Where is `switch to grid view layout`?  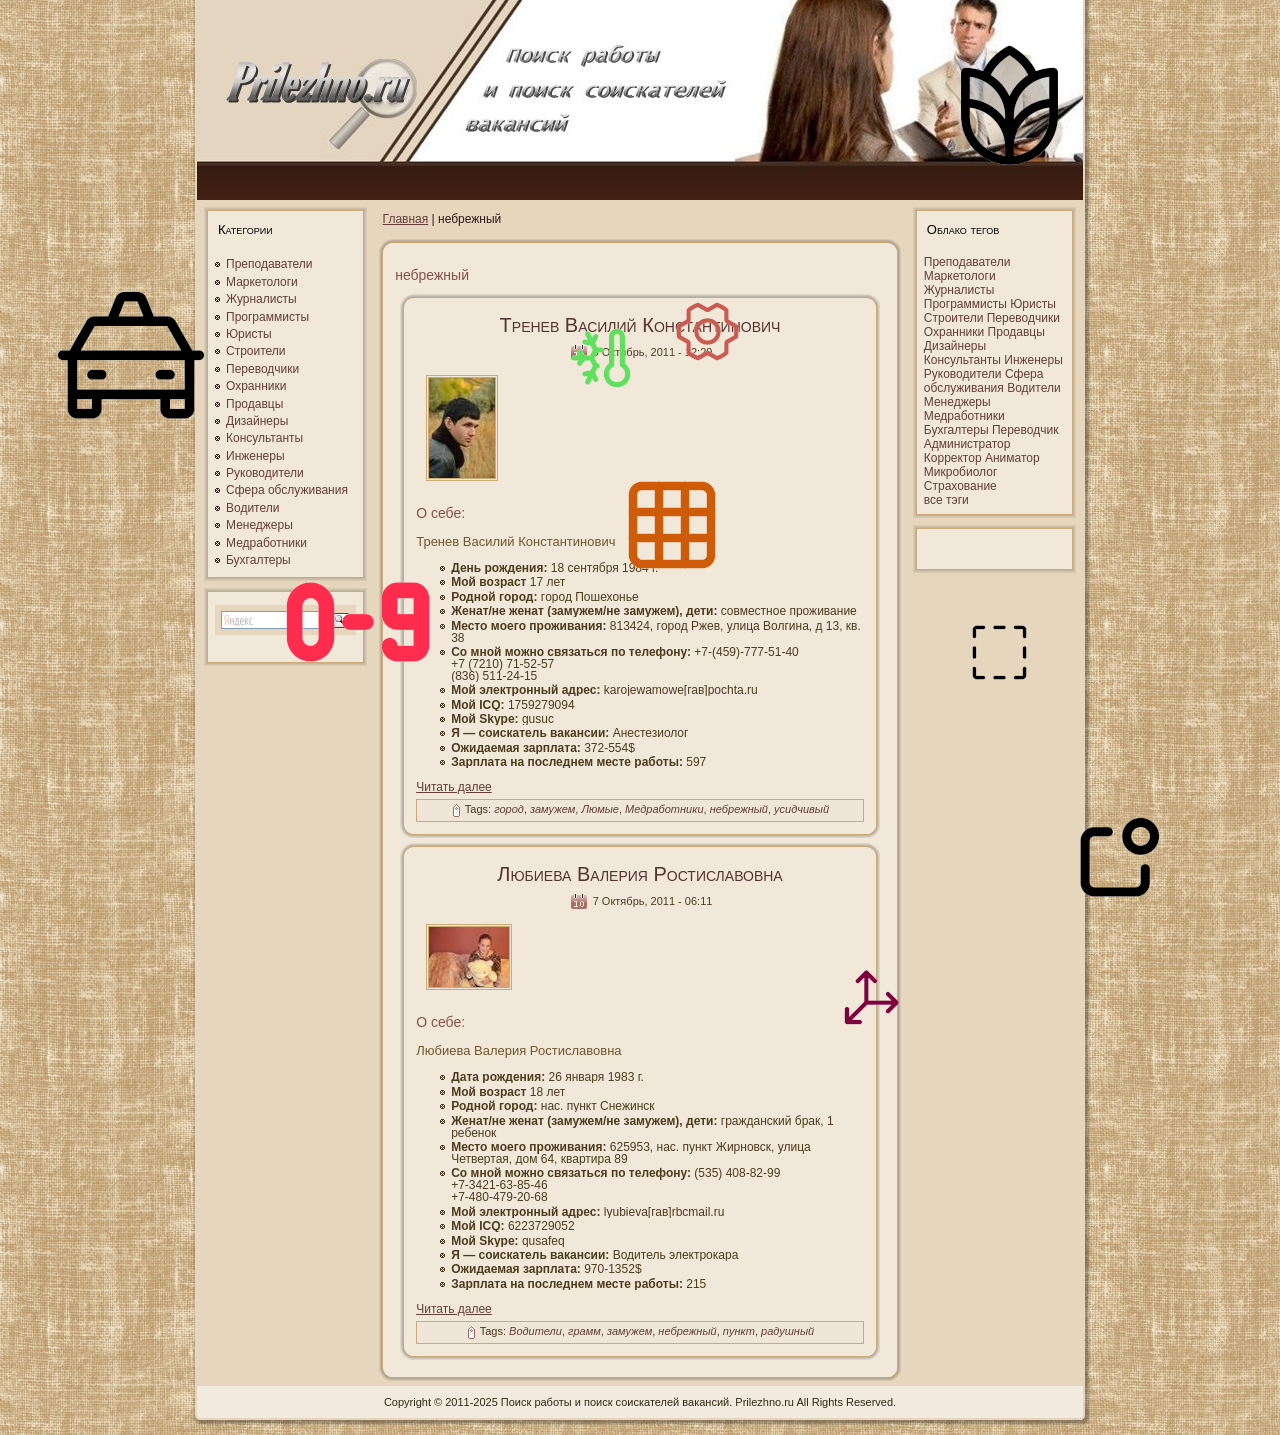
switch to grid view layout is located at coordinates (672, 525).